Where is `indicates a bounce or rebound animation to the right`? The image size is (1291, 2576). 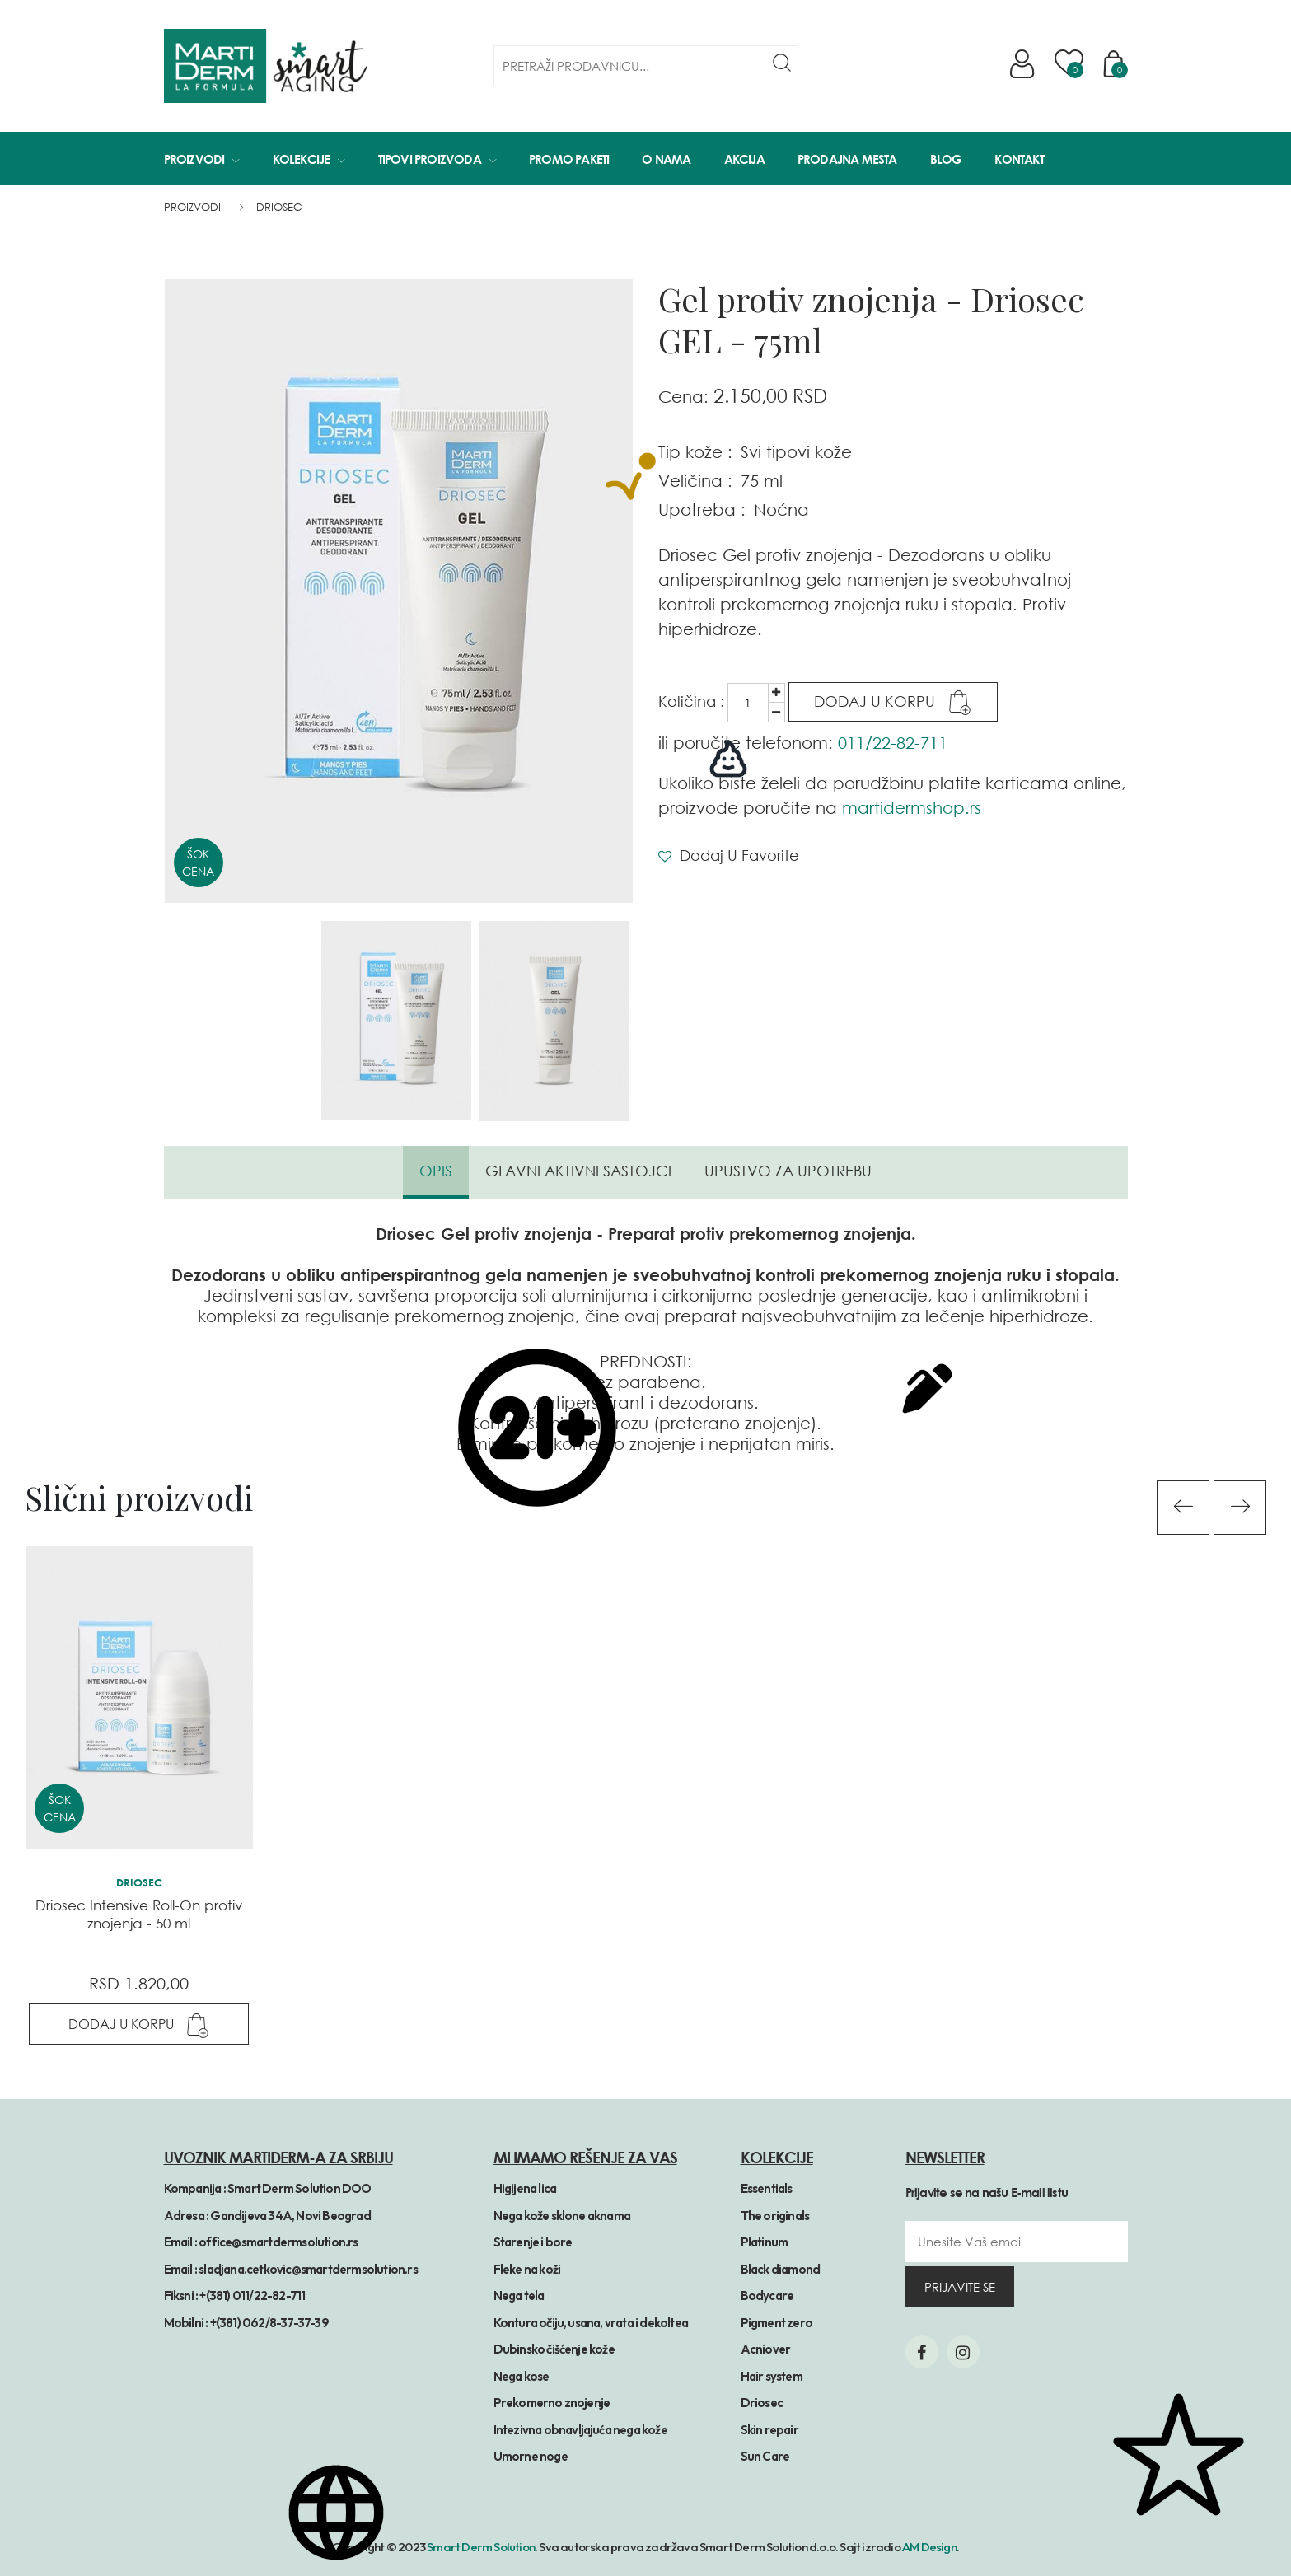
indicates a bounce or rebound animation to the right is located at coordinates (630, 475).